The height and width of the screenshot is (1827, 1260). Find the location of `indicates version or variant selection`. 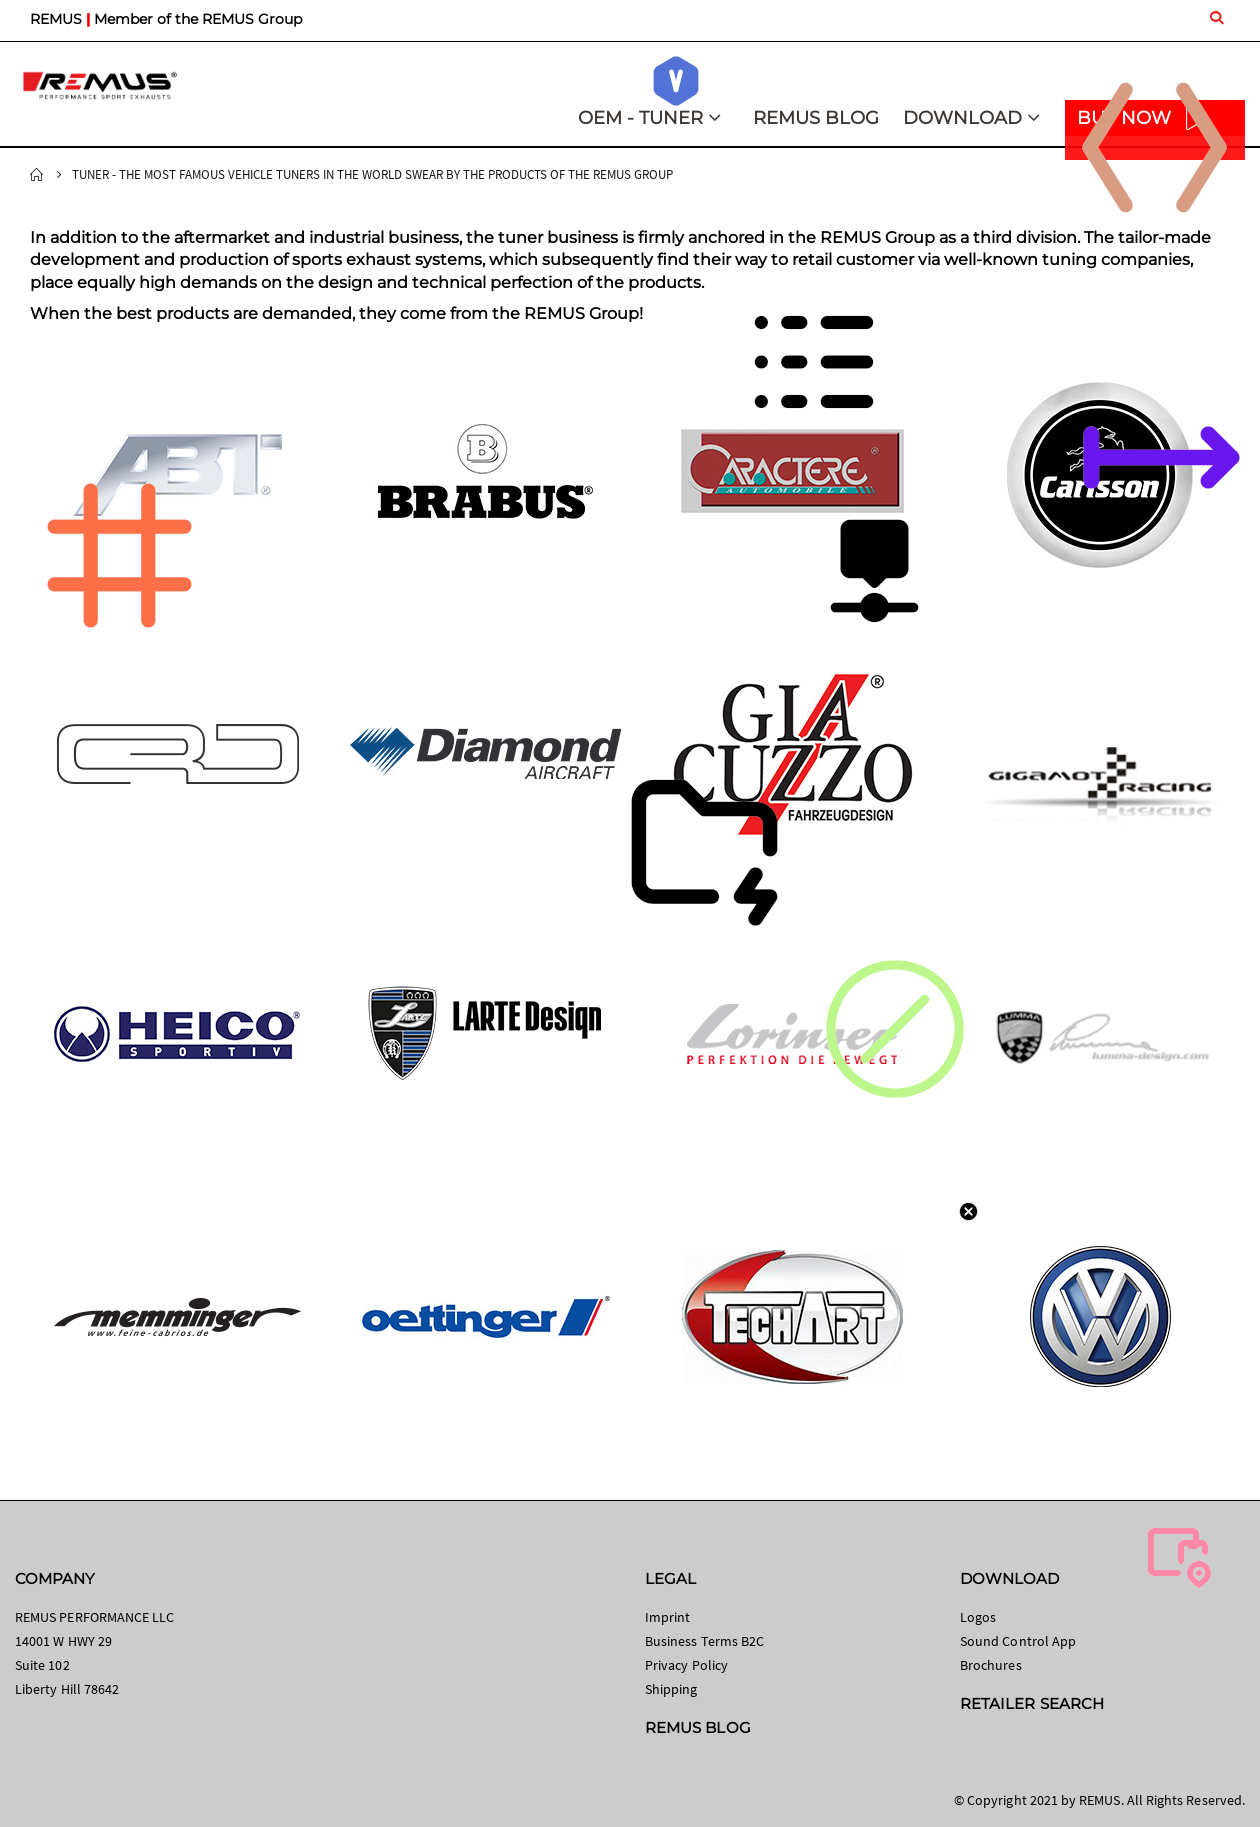

indicates version or variant selection is located at coordinates (676, 81).